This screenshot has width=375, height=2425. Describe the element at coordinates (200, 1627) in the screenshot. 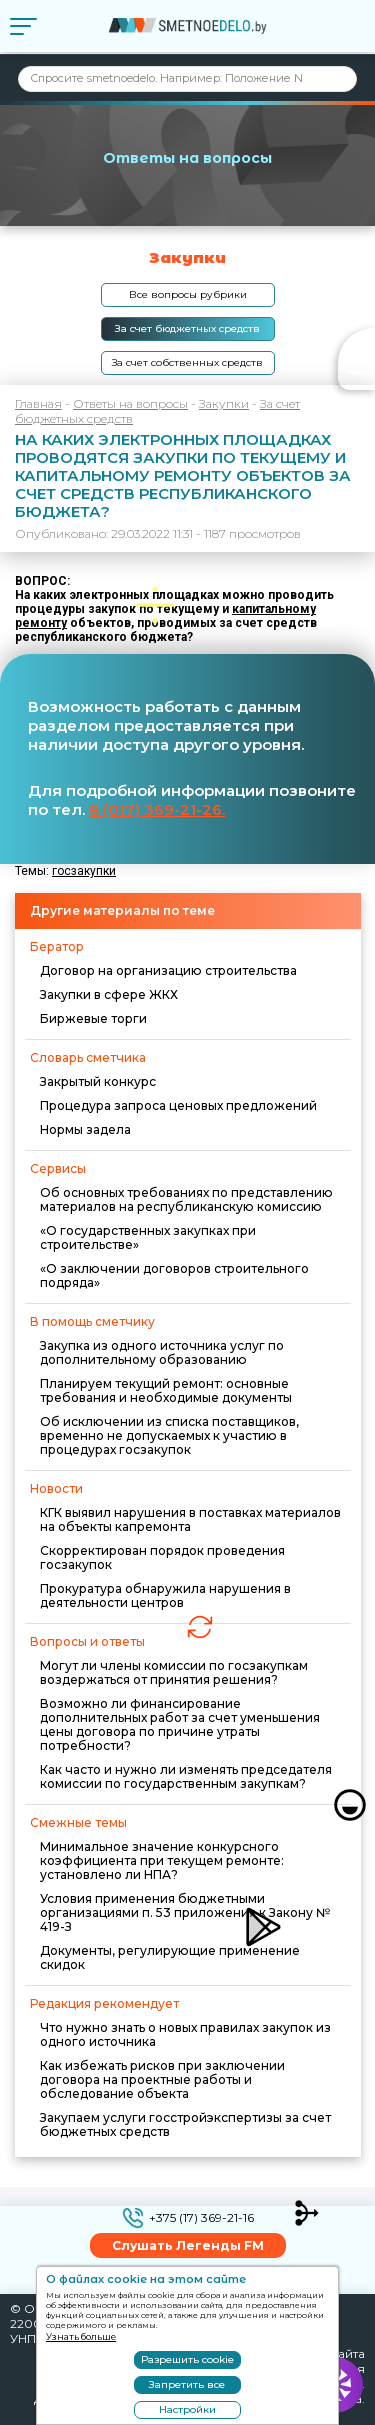

I see `refresh or reload content` at that location.